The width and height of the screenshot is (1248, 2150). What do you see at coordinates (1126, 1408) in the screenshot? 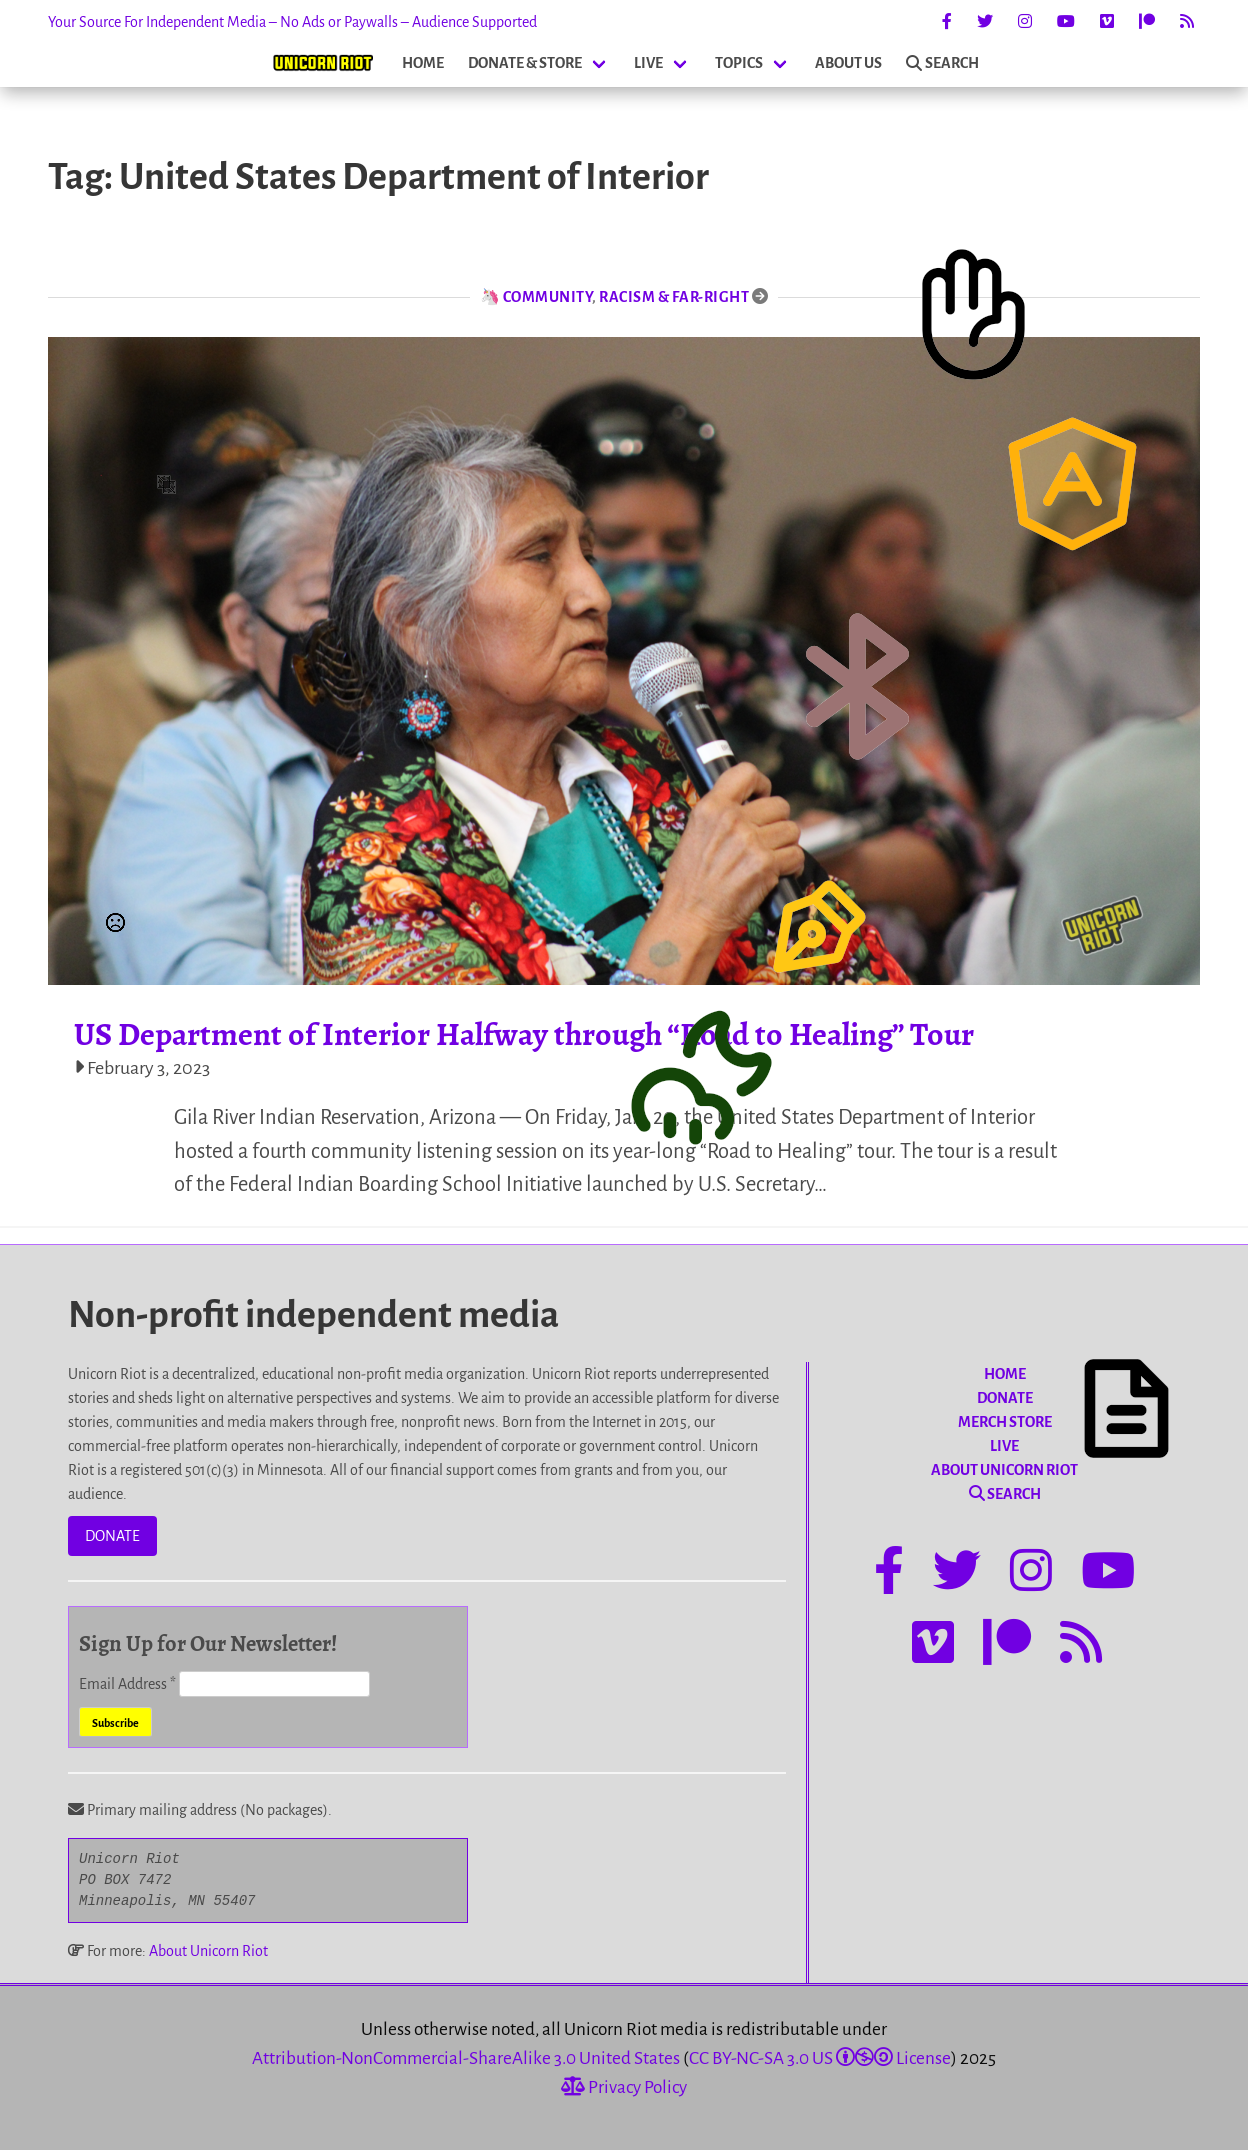
I see `view document or text file` at bounding box center [1126, 1408].